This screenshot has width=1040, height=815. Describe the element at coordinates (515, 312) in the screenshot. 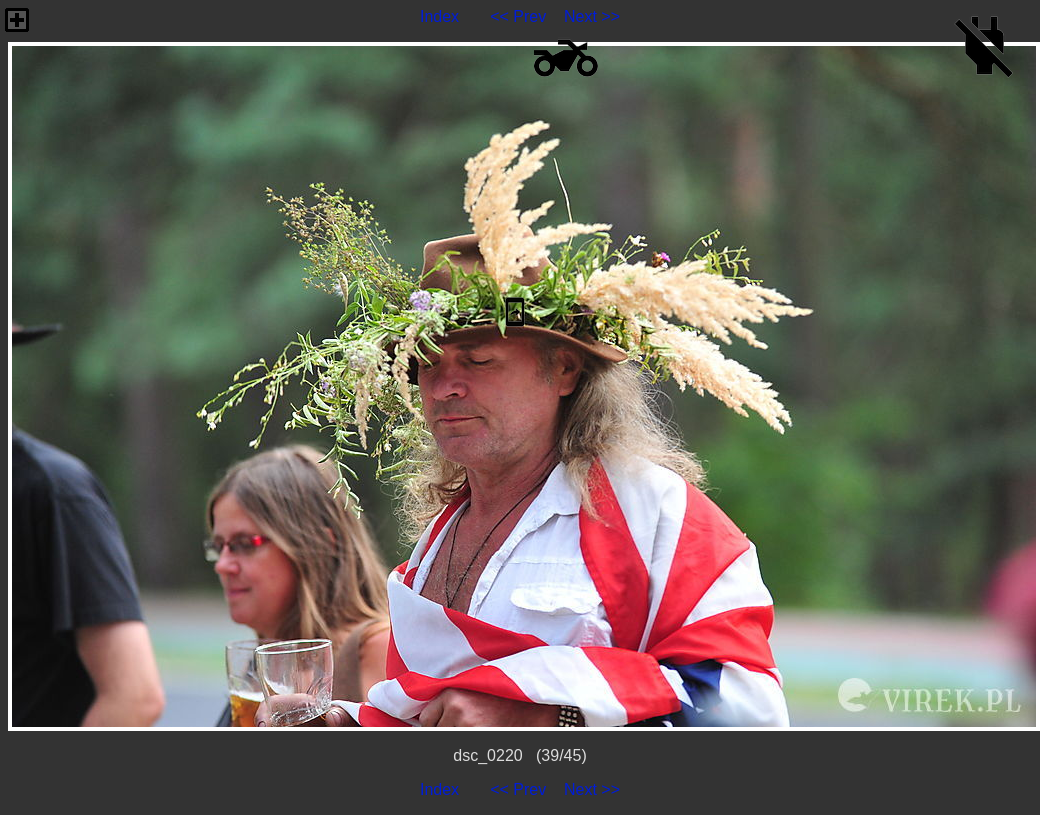

I see `share your mobile screen with others` at that location.